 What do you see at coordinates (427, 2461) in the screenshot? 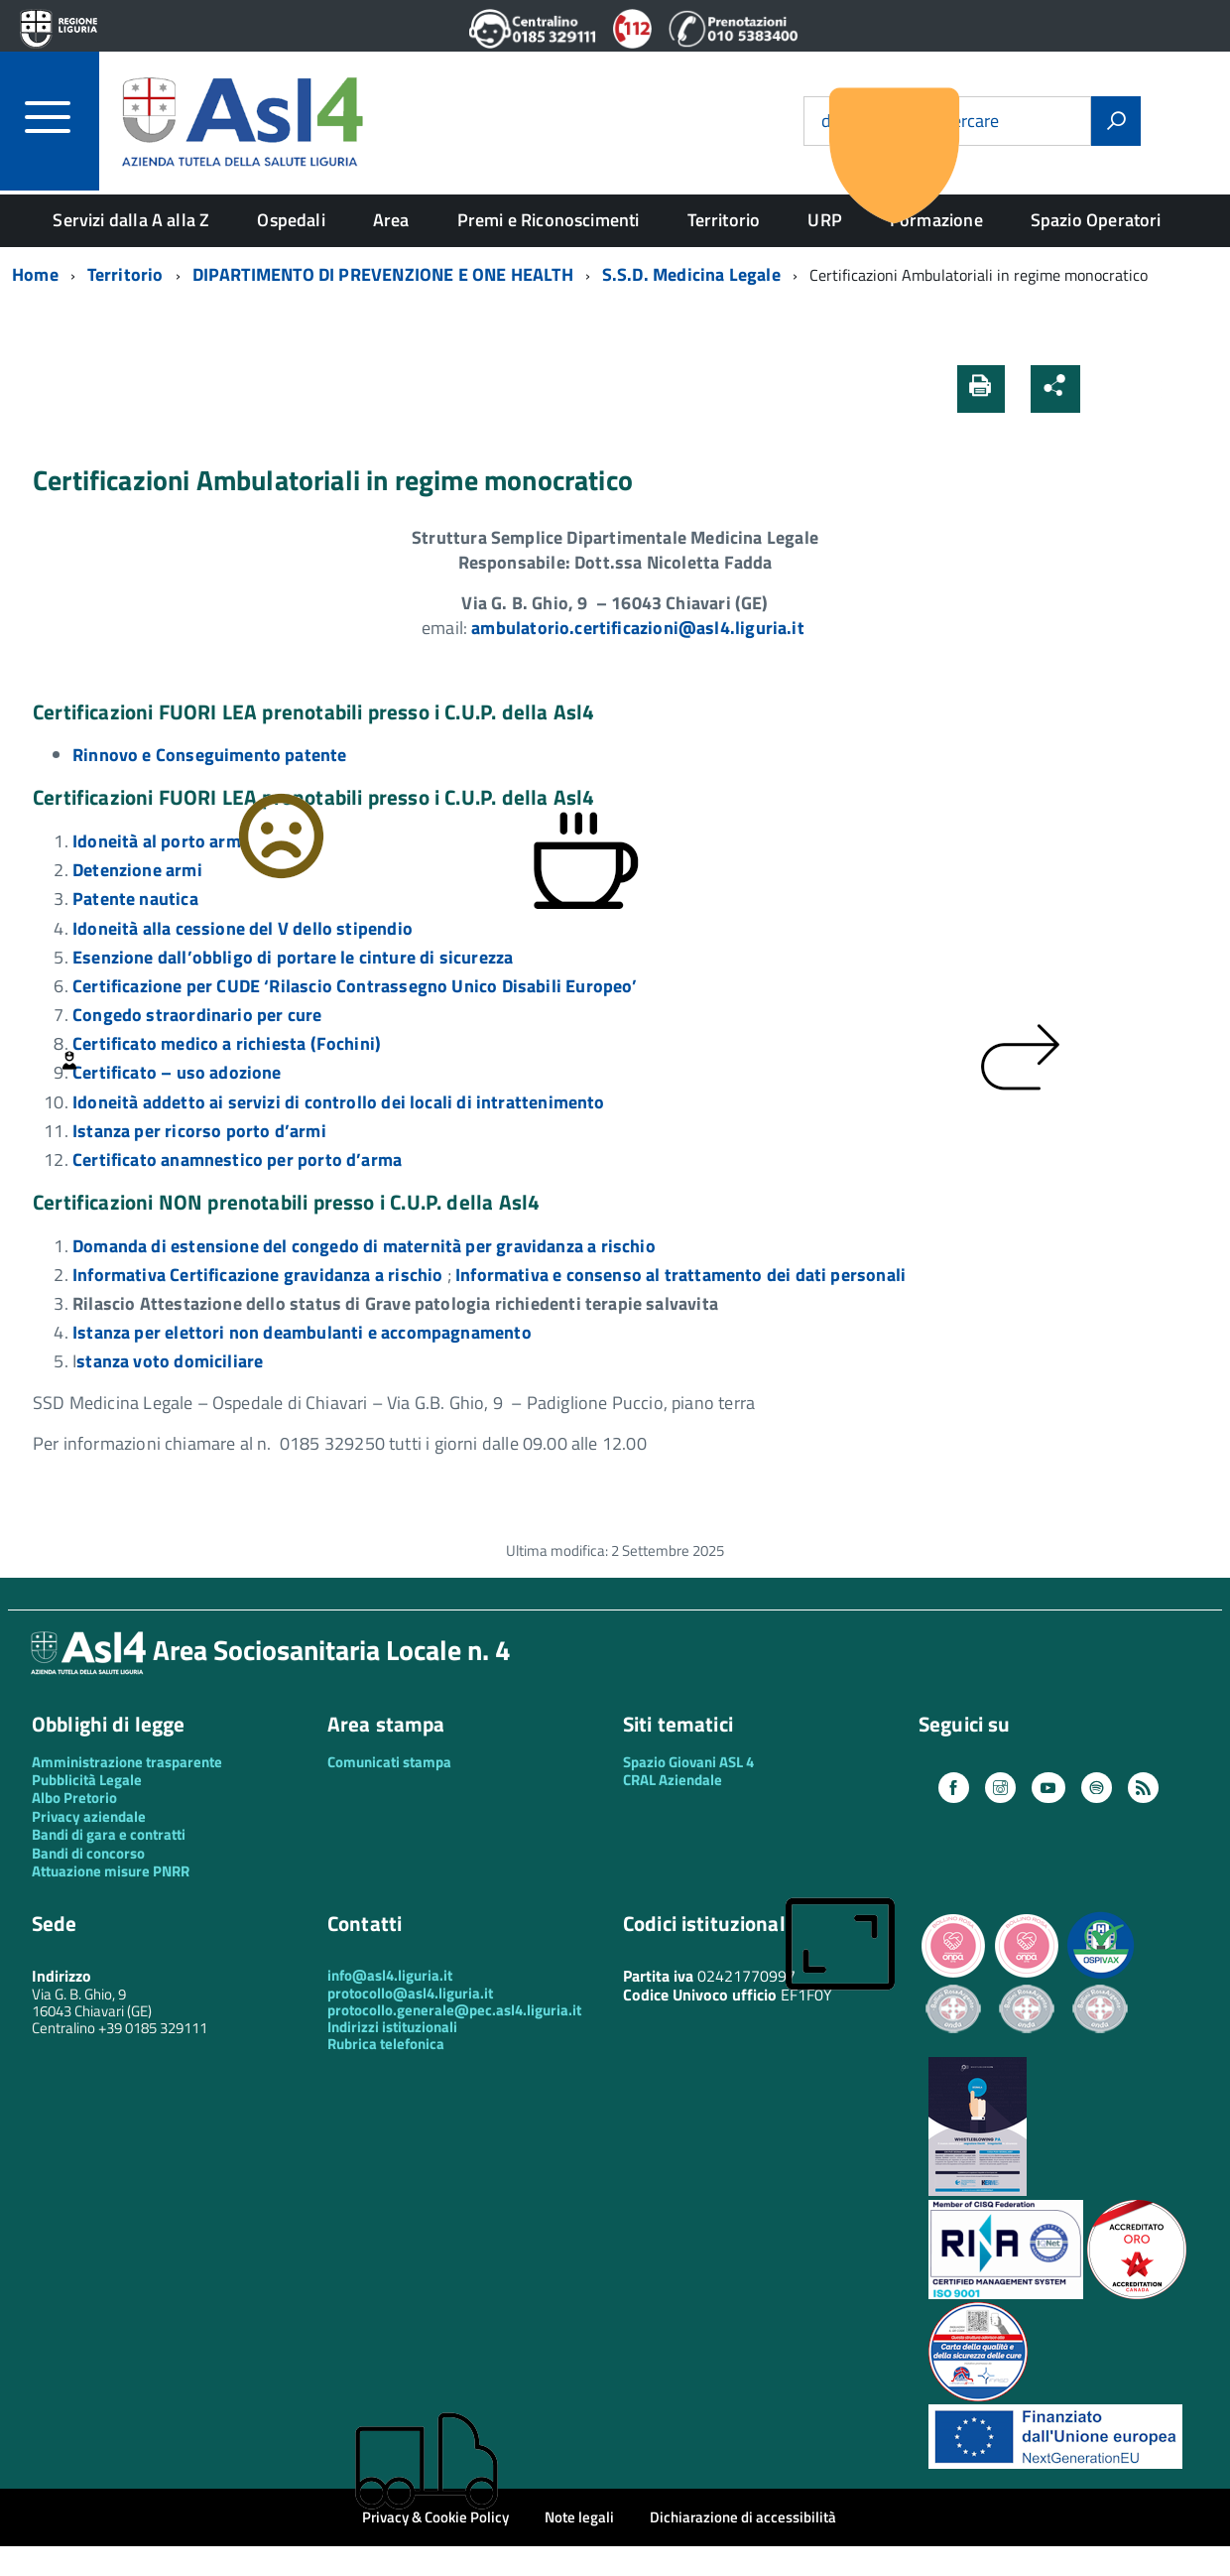
I see `view shipping or delivery status` at bounding box center [427, 2461].